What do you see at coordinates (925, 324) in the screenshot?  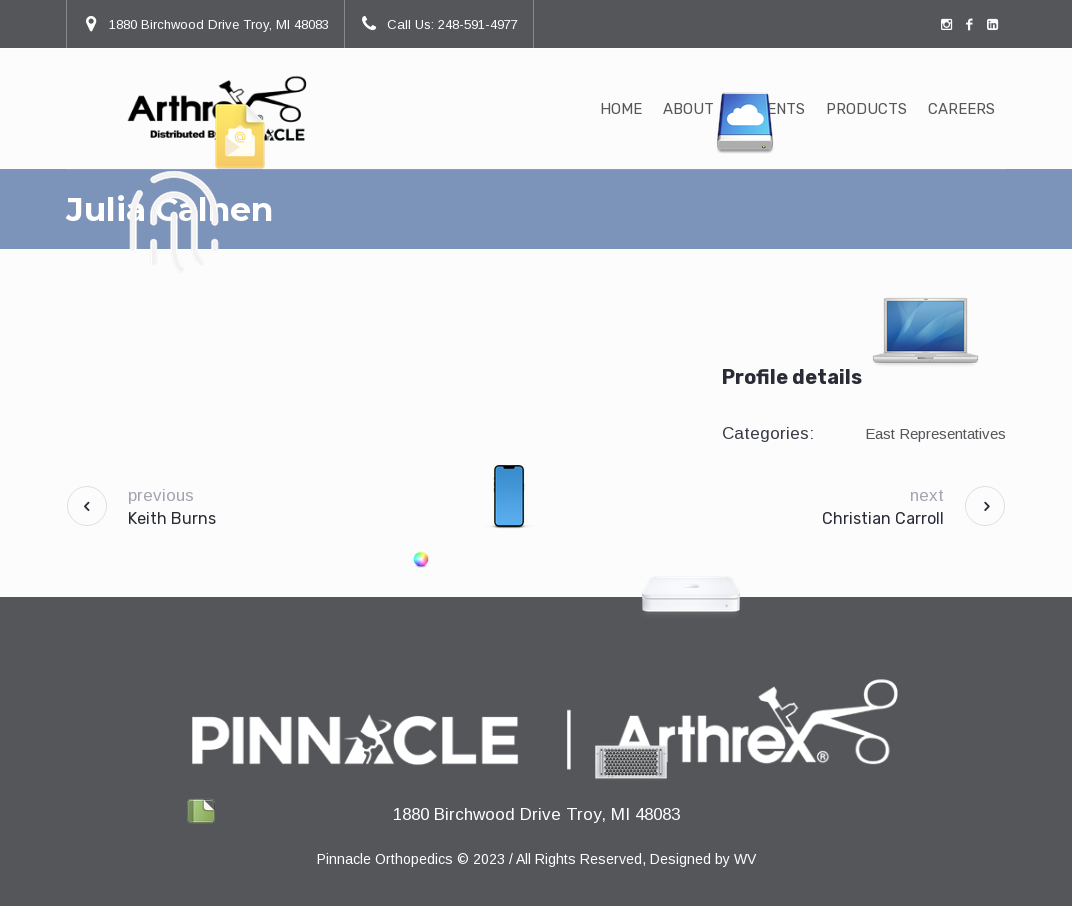 I see `represents a powerbook g4 12-inch laptop device` at bounding box center [925, 324].